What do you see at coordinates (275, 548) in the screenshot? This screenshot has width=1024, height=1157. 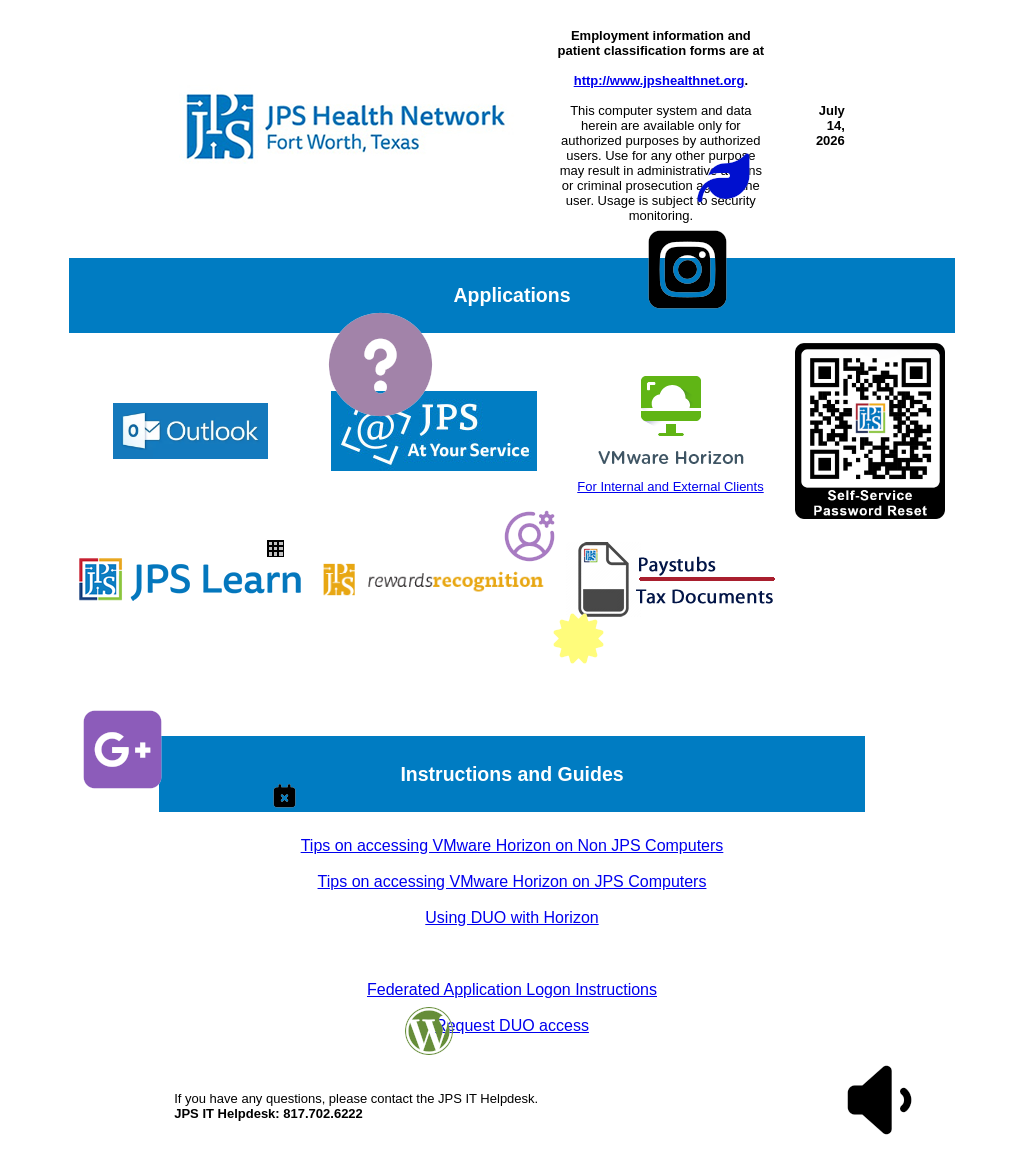 I see `toggle grid view layout` at bounding box center [275, 548].